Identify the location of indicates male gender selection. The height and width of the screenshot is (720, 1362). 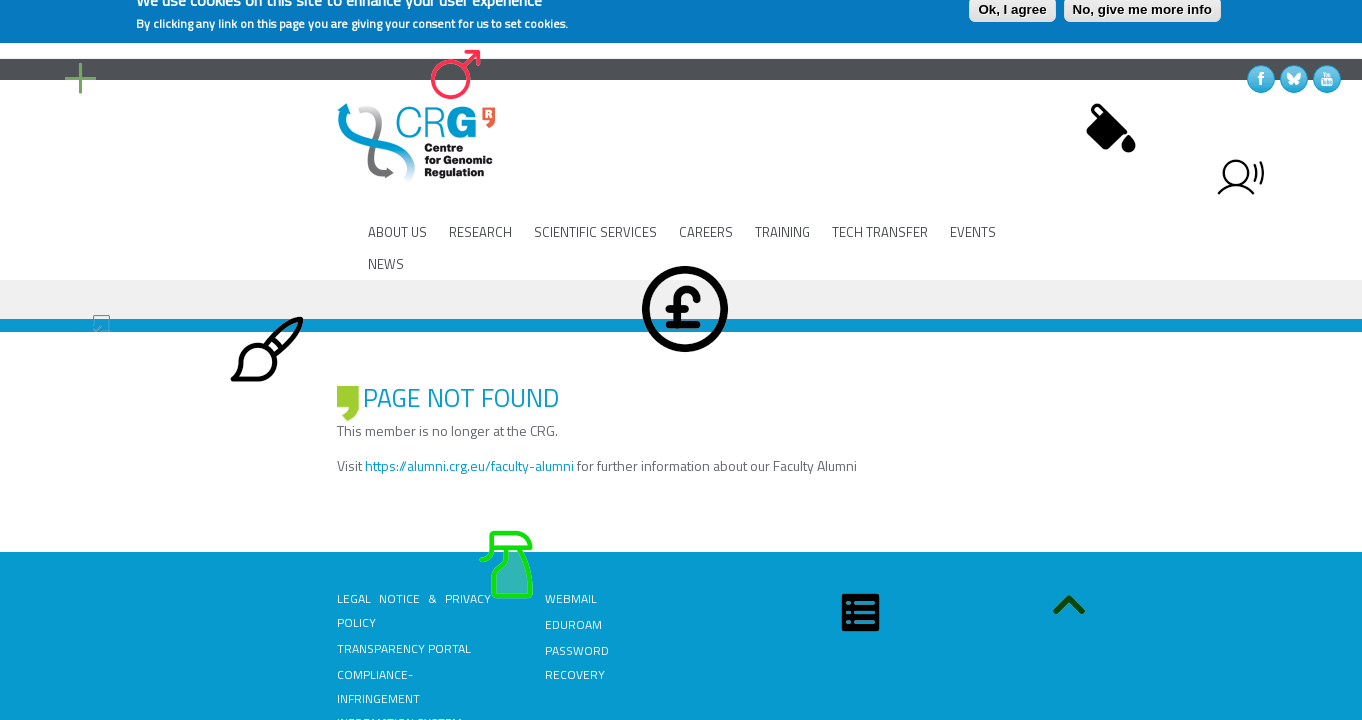
(456, 73).